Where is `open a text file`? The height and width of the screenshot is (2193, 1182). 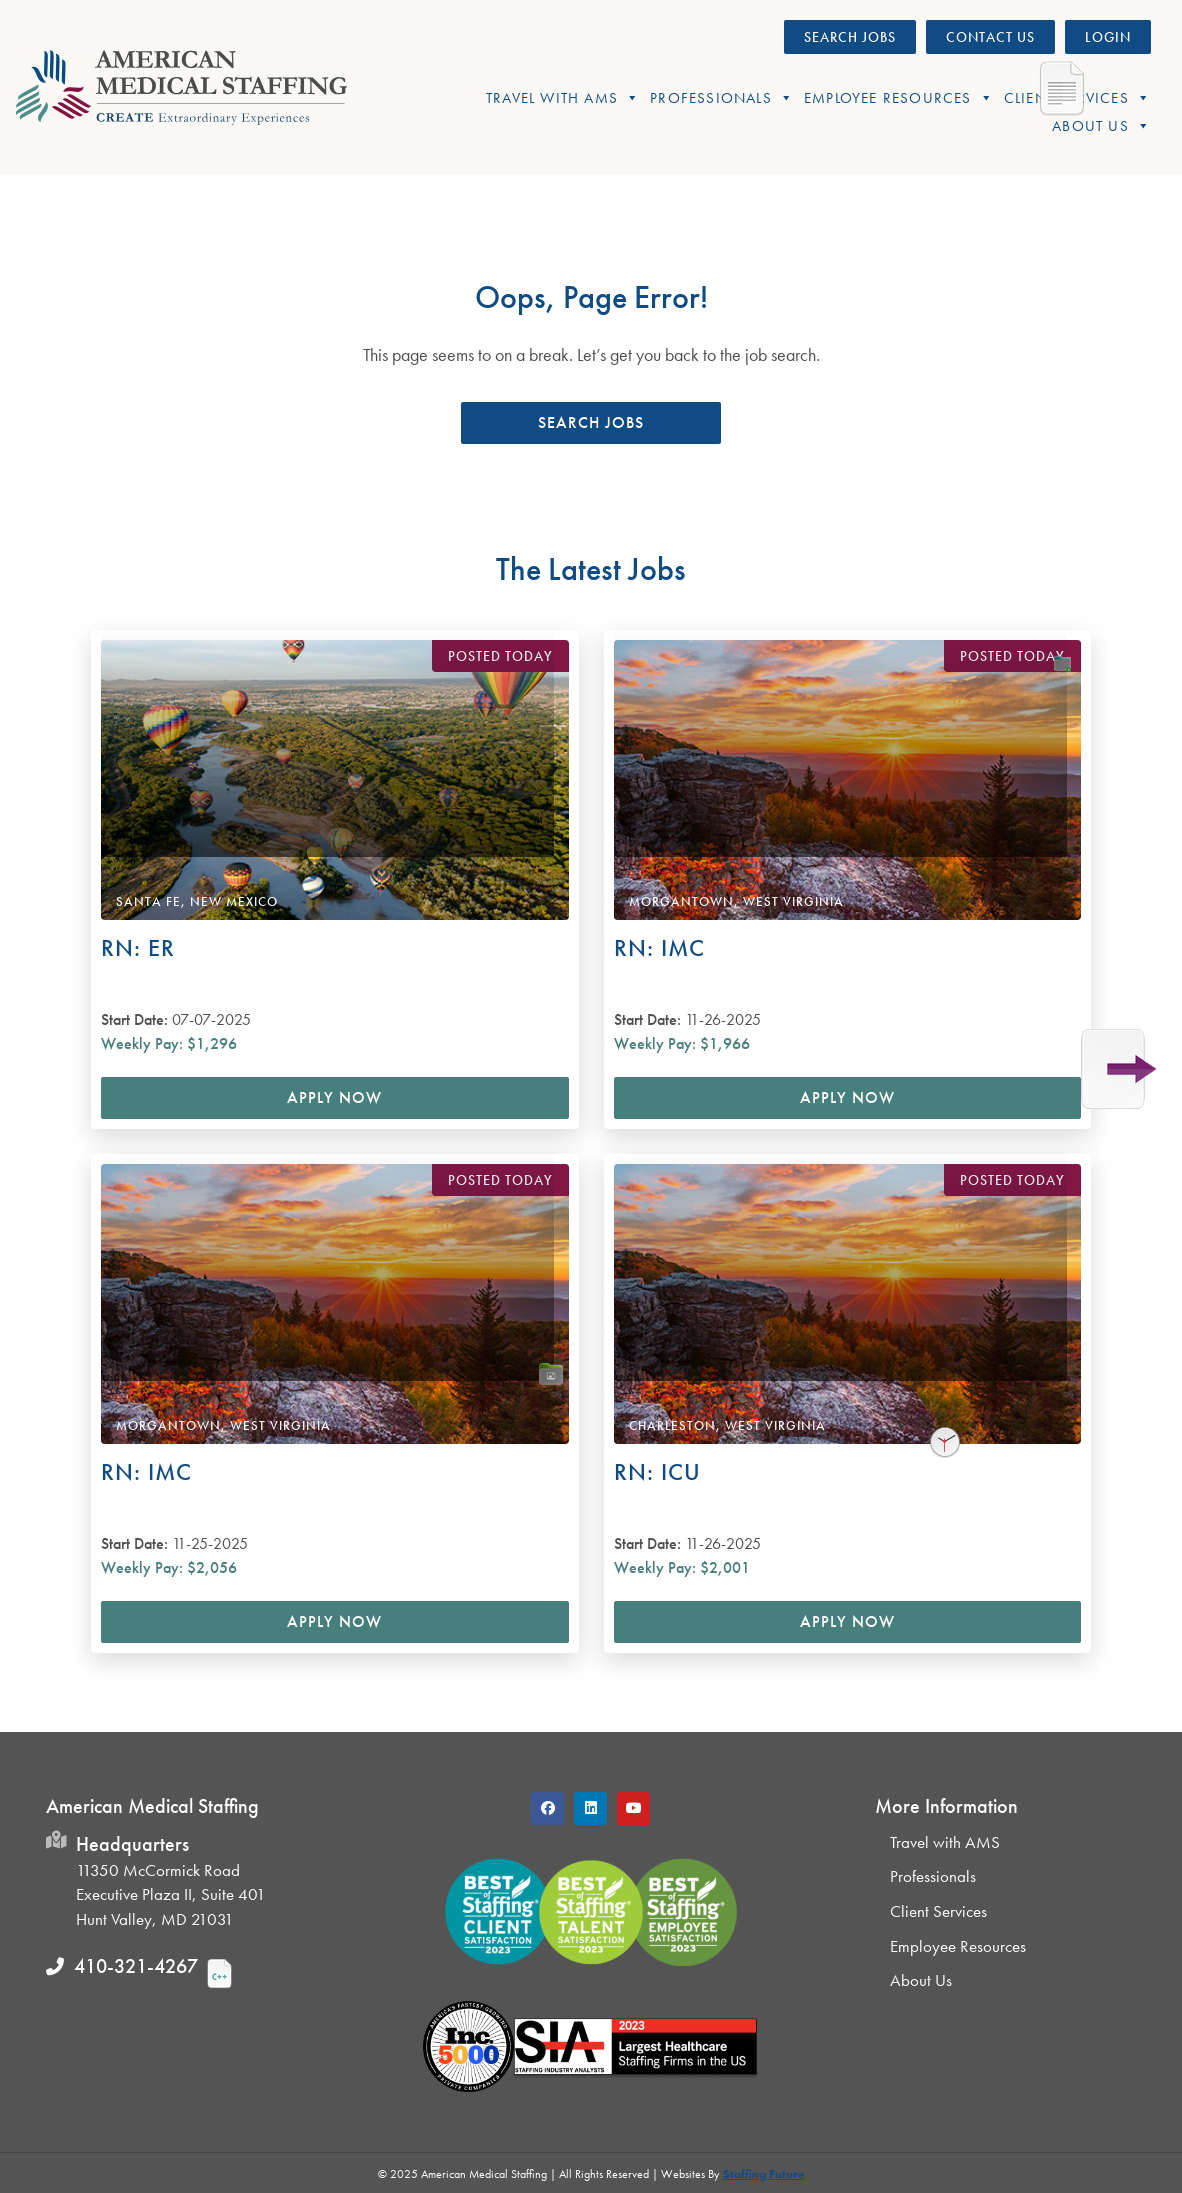 open a text file is located at coordinates (1062, 88).